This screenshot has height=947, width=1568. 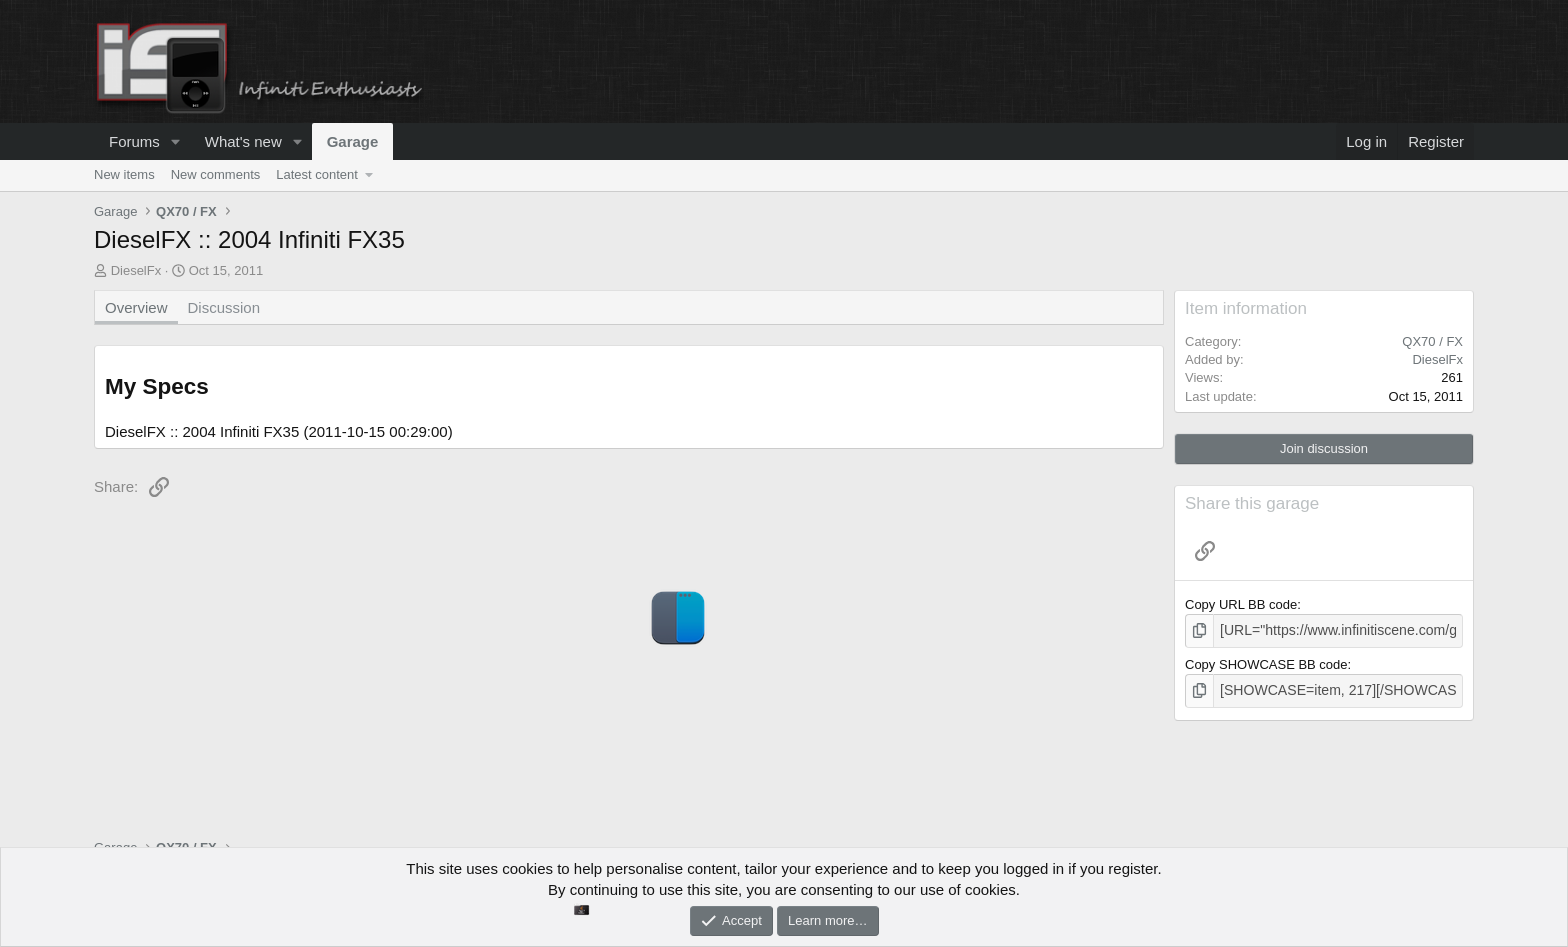 I want to click on open Rectangle window management app, so click(x=678, y=618).